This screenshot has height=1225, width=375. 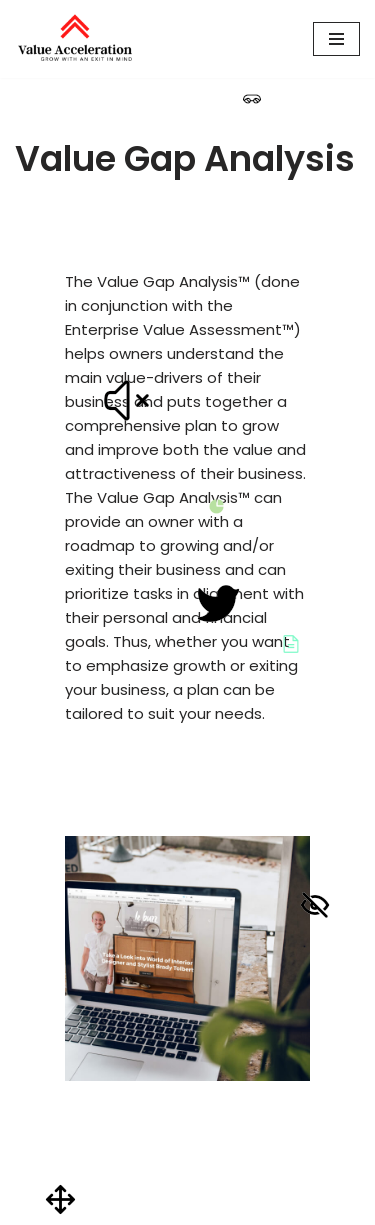 What do you see at coordinates (216, 506) in the screenshot?
I see `view analytics or statistics` at bounding box center [216, 506].